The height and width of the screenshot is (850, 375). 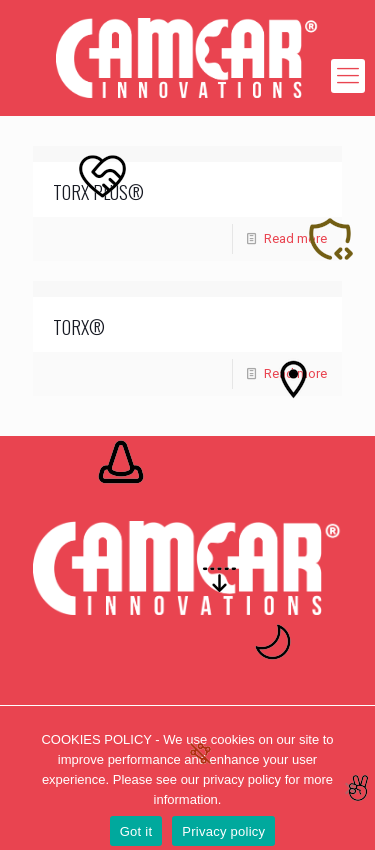 What do you see at coordinates (200, 753) in the screenshot?
I see `disable polygon drawing tool` at bounding box center [200, 753].